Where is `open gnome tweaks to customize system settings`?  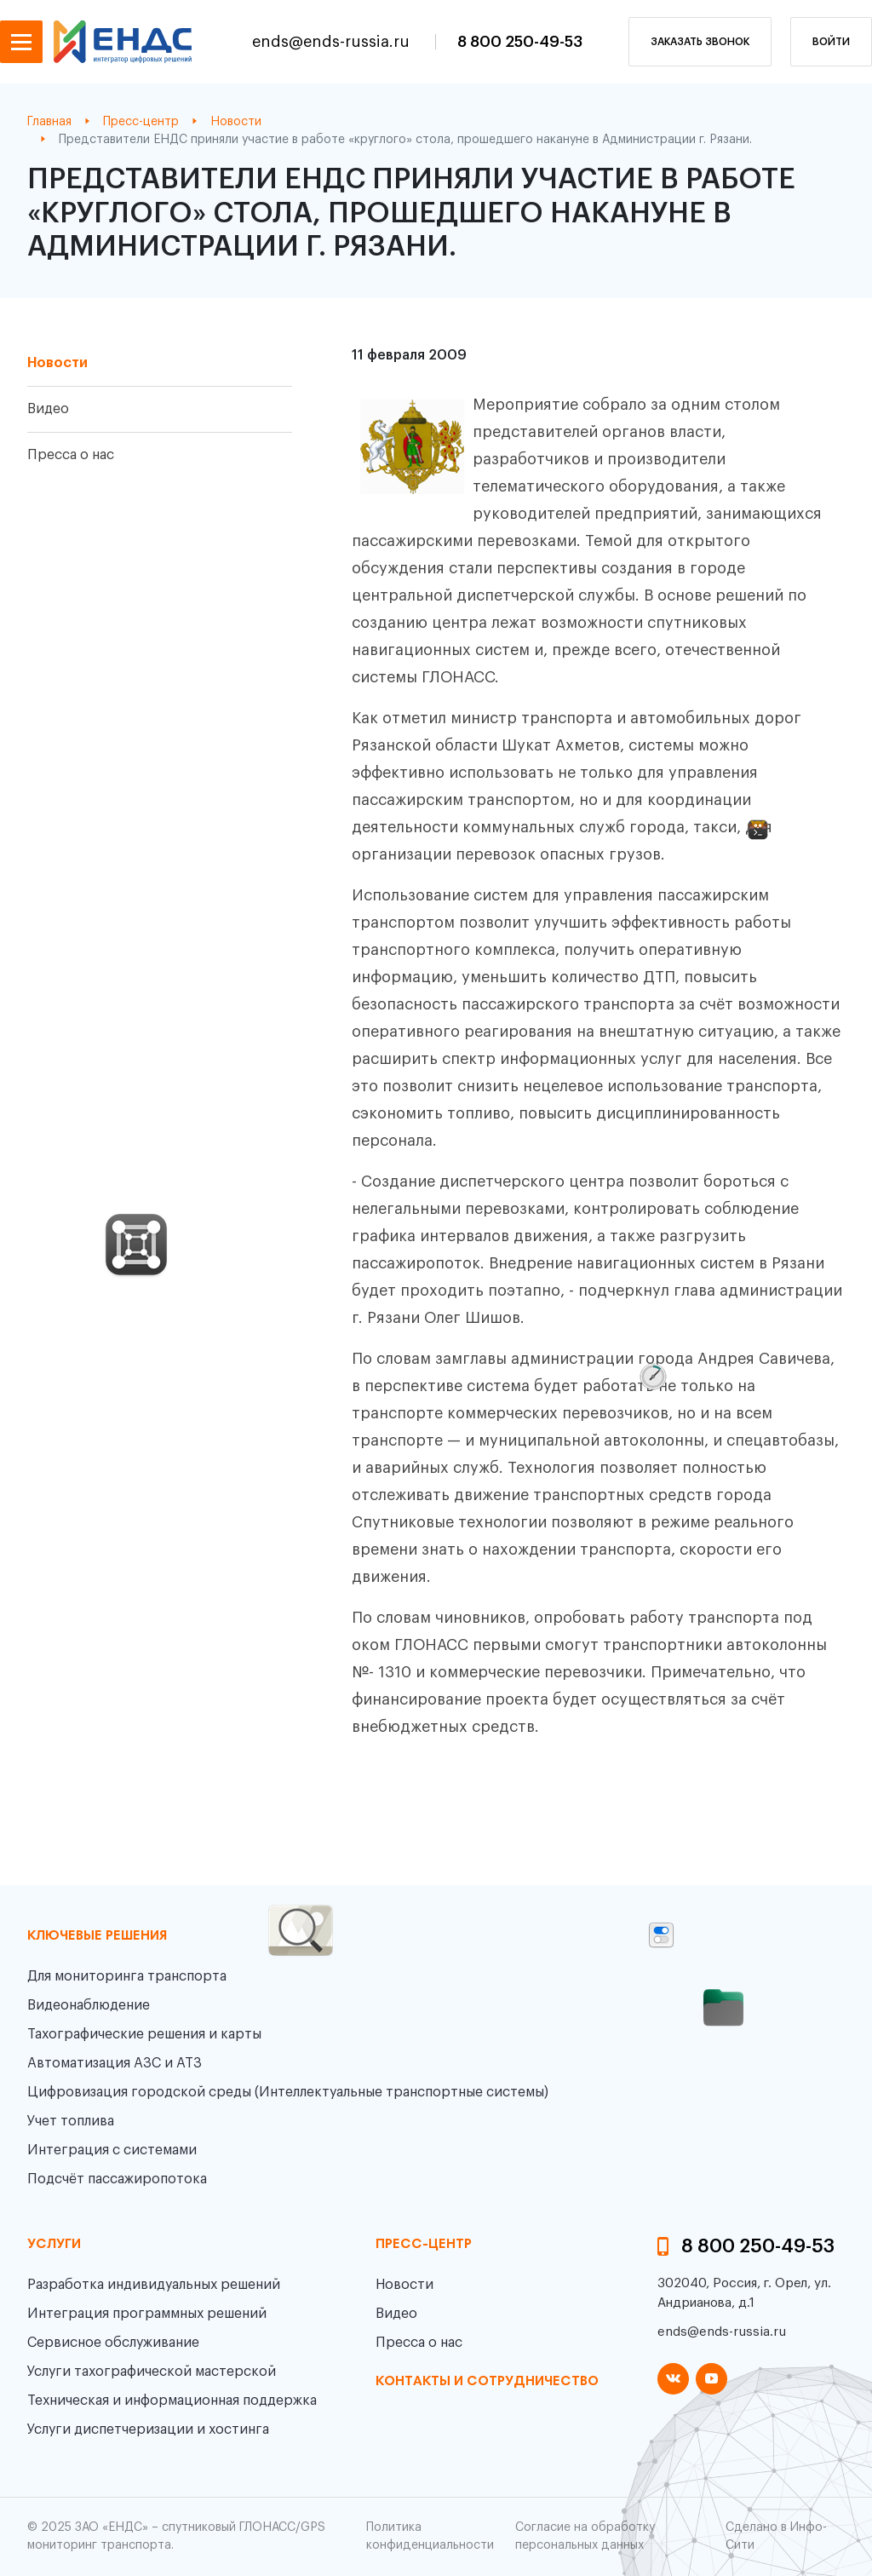 open gnome tweaks to customize system settings is located at coordinates (661, 1935).